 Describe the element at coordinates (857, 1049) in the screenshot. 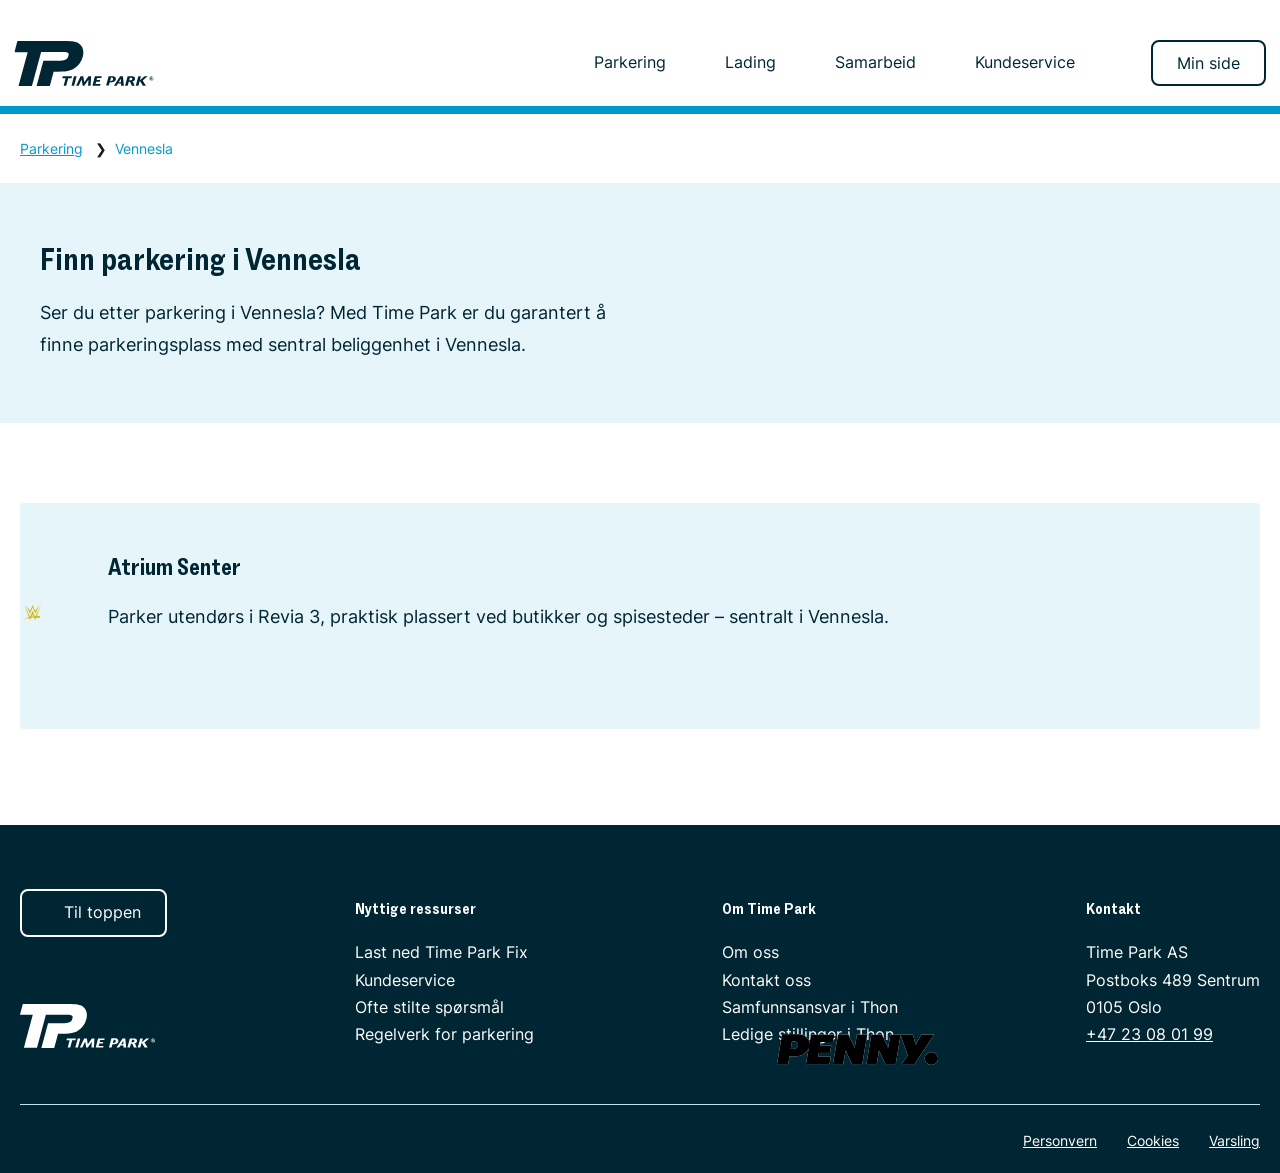

I see `open the Penny app or website` at that location.